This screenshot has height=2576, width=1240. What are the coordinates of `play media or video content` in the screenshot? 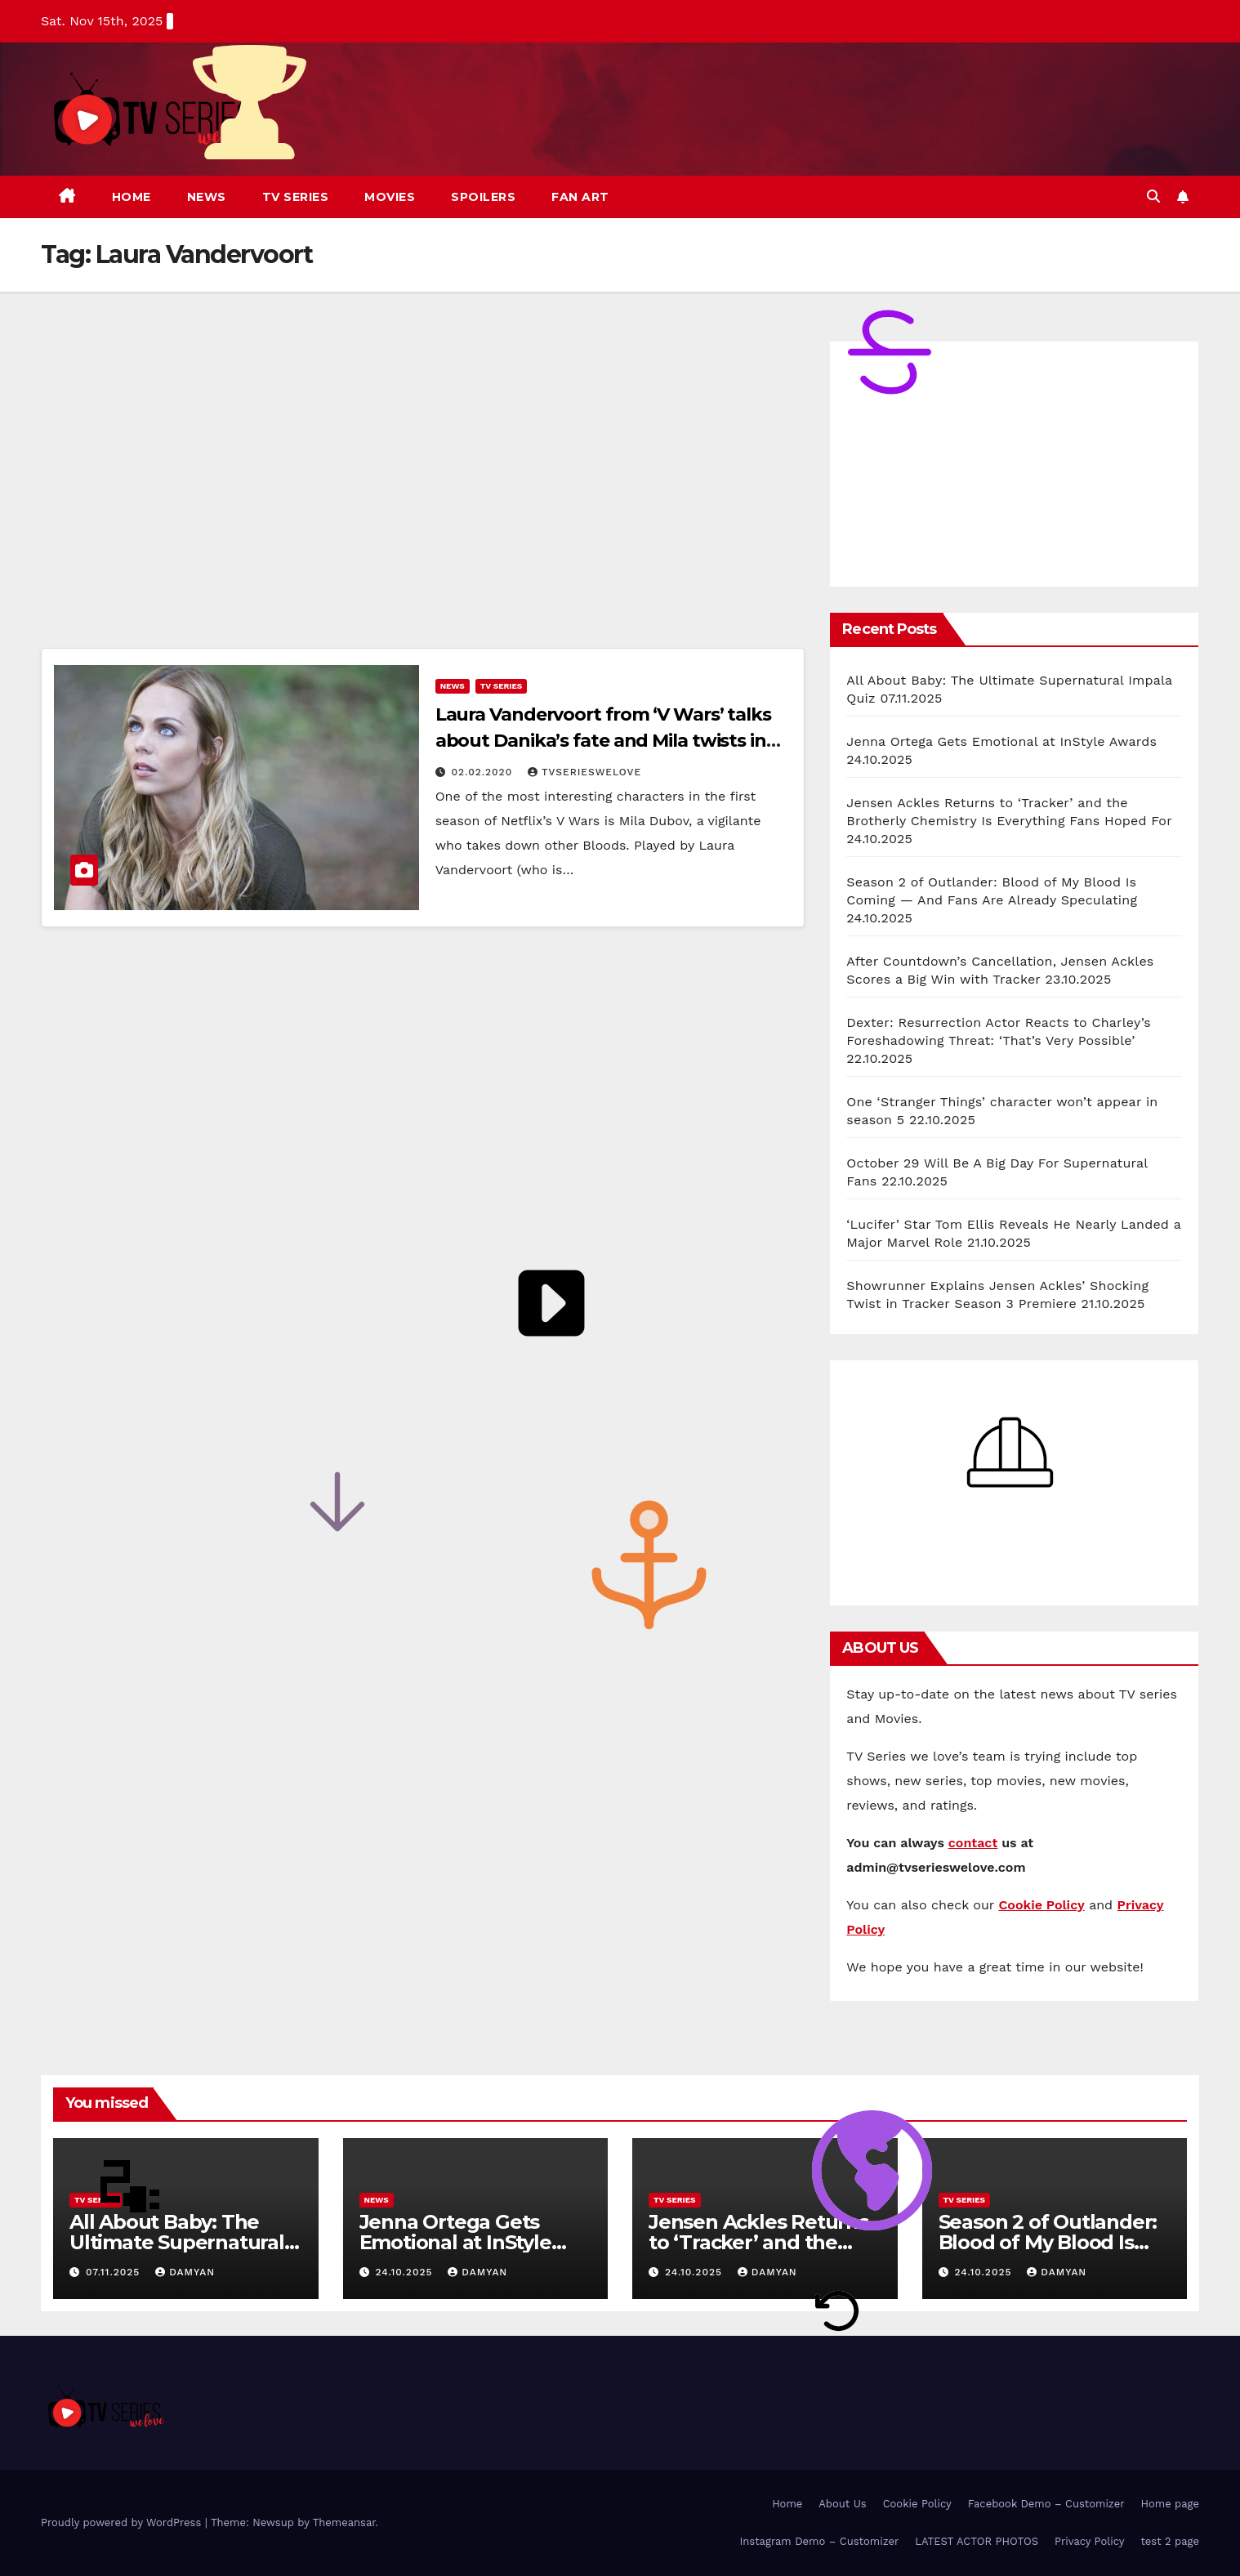 It's located at (551, 1303).